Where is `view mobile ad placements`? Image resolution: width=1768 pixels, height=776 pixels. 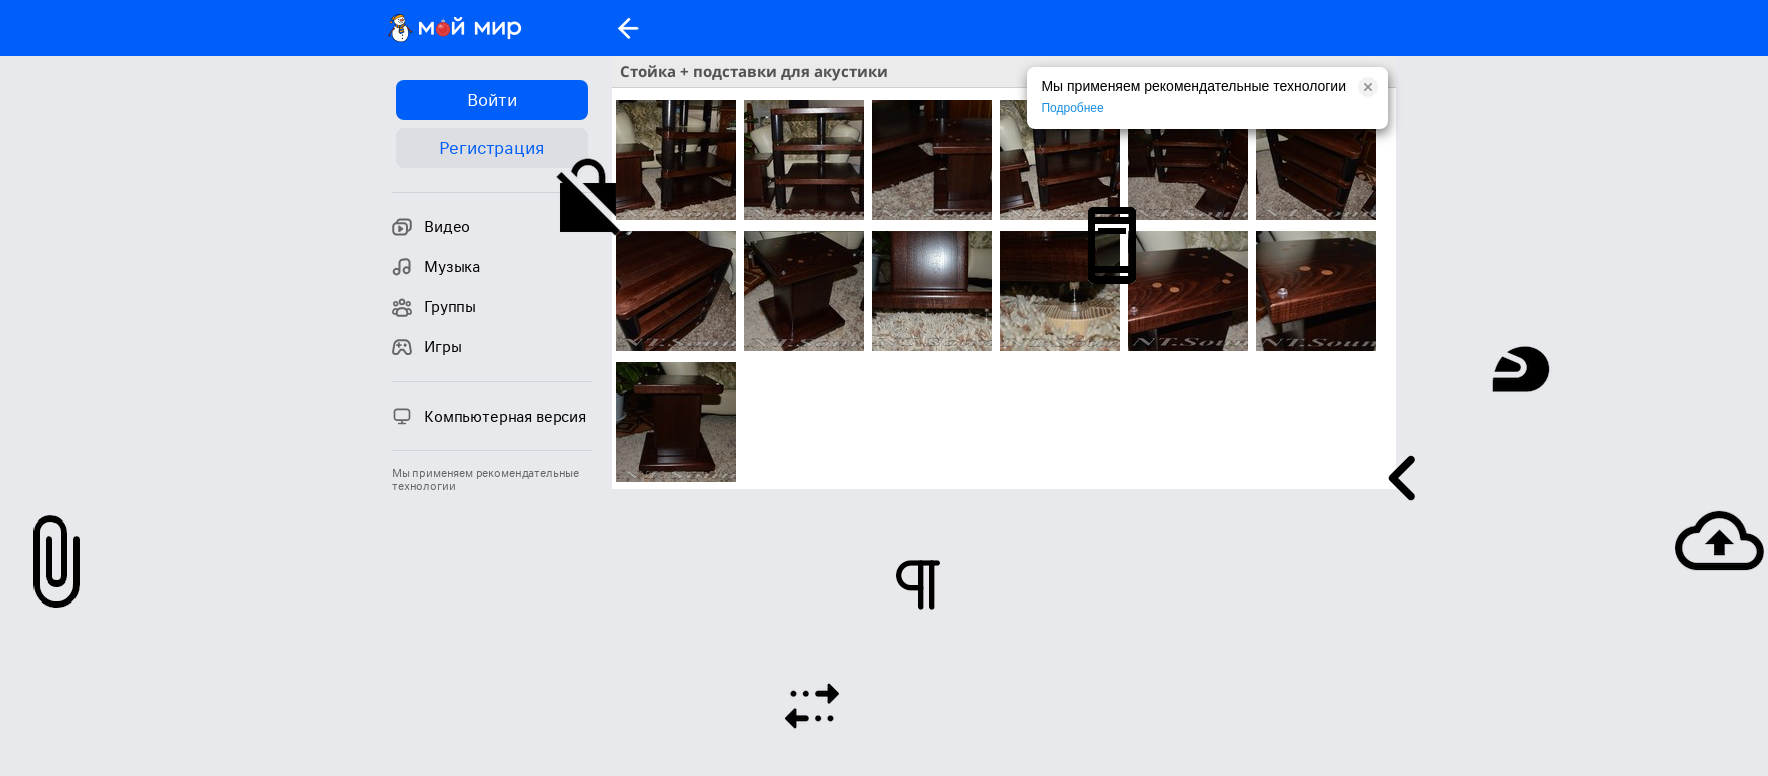
view mobile ad placements is located at coordinates (1112, 245).